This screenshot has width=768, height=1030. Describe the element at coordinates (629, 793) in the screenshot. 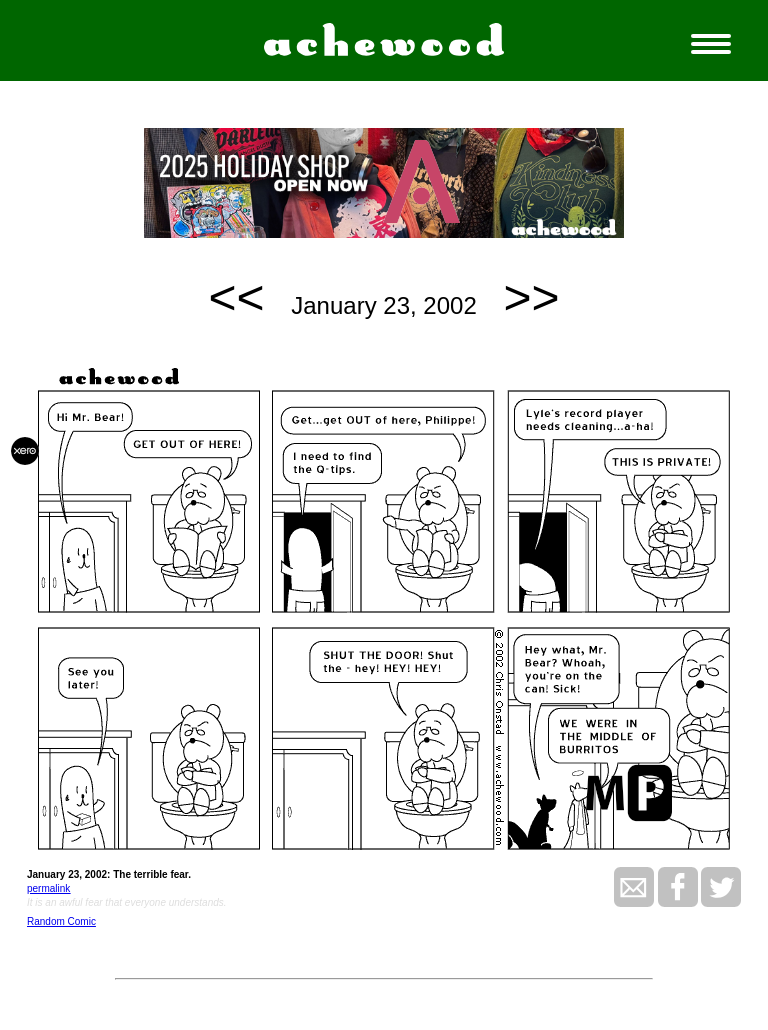

I see `macports package manager logo` at that location.